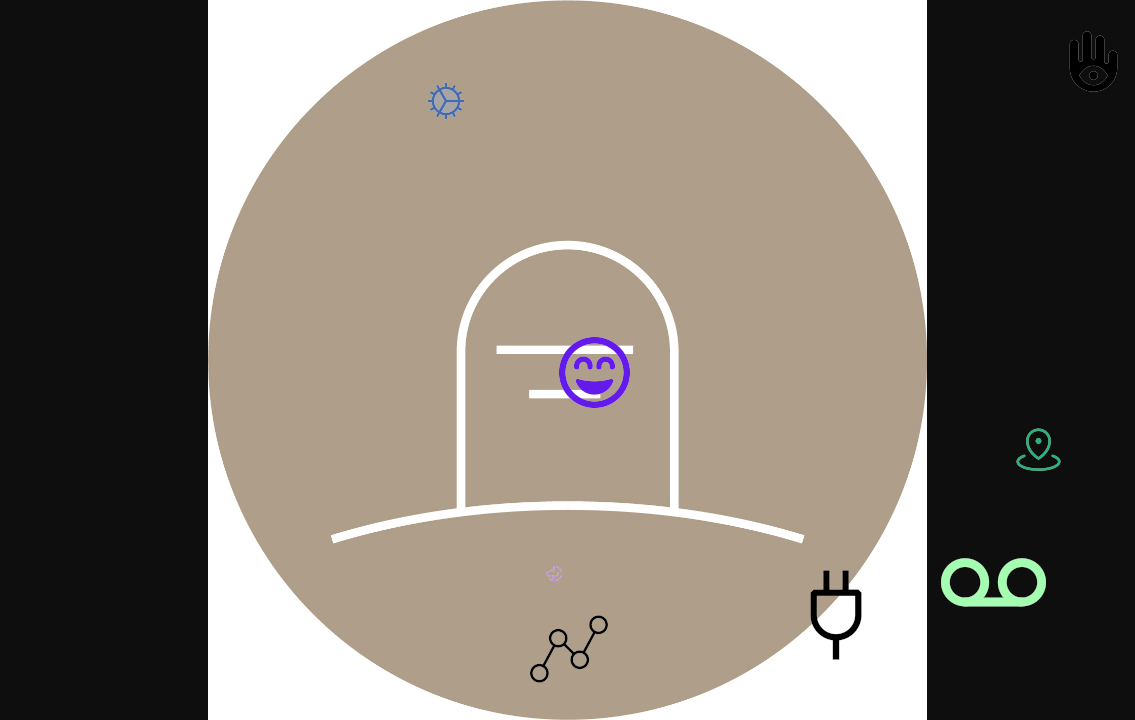 The height and width of the screenshot is (720, 1135). I want to click on view location area or region on map, so click(1038, 450).